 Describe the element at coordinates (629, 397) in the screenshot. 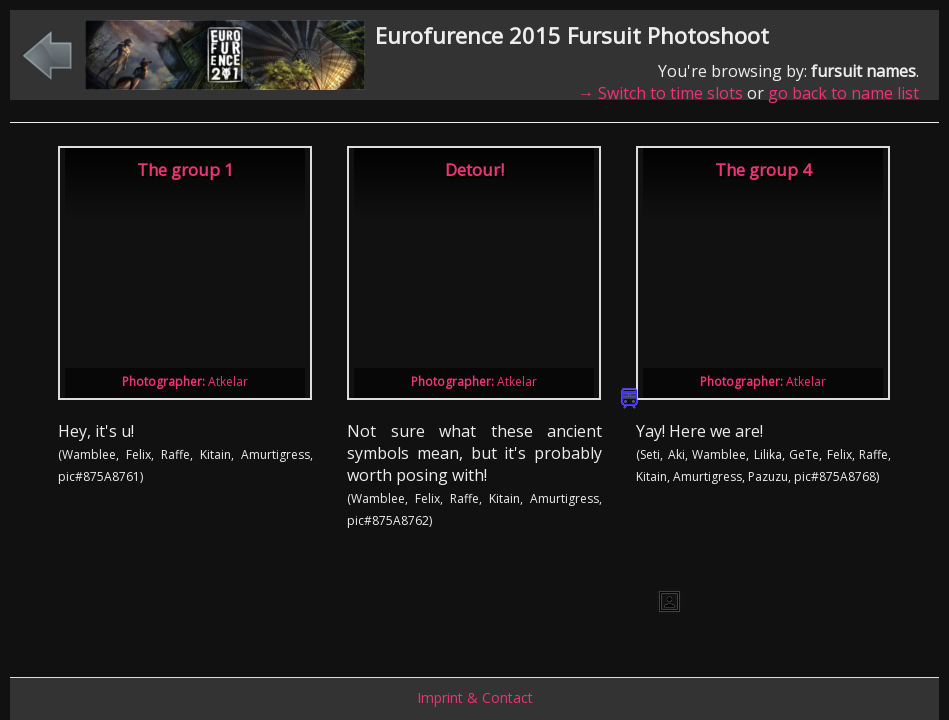

I see `access train schedules or rail services` at that location.